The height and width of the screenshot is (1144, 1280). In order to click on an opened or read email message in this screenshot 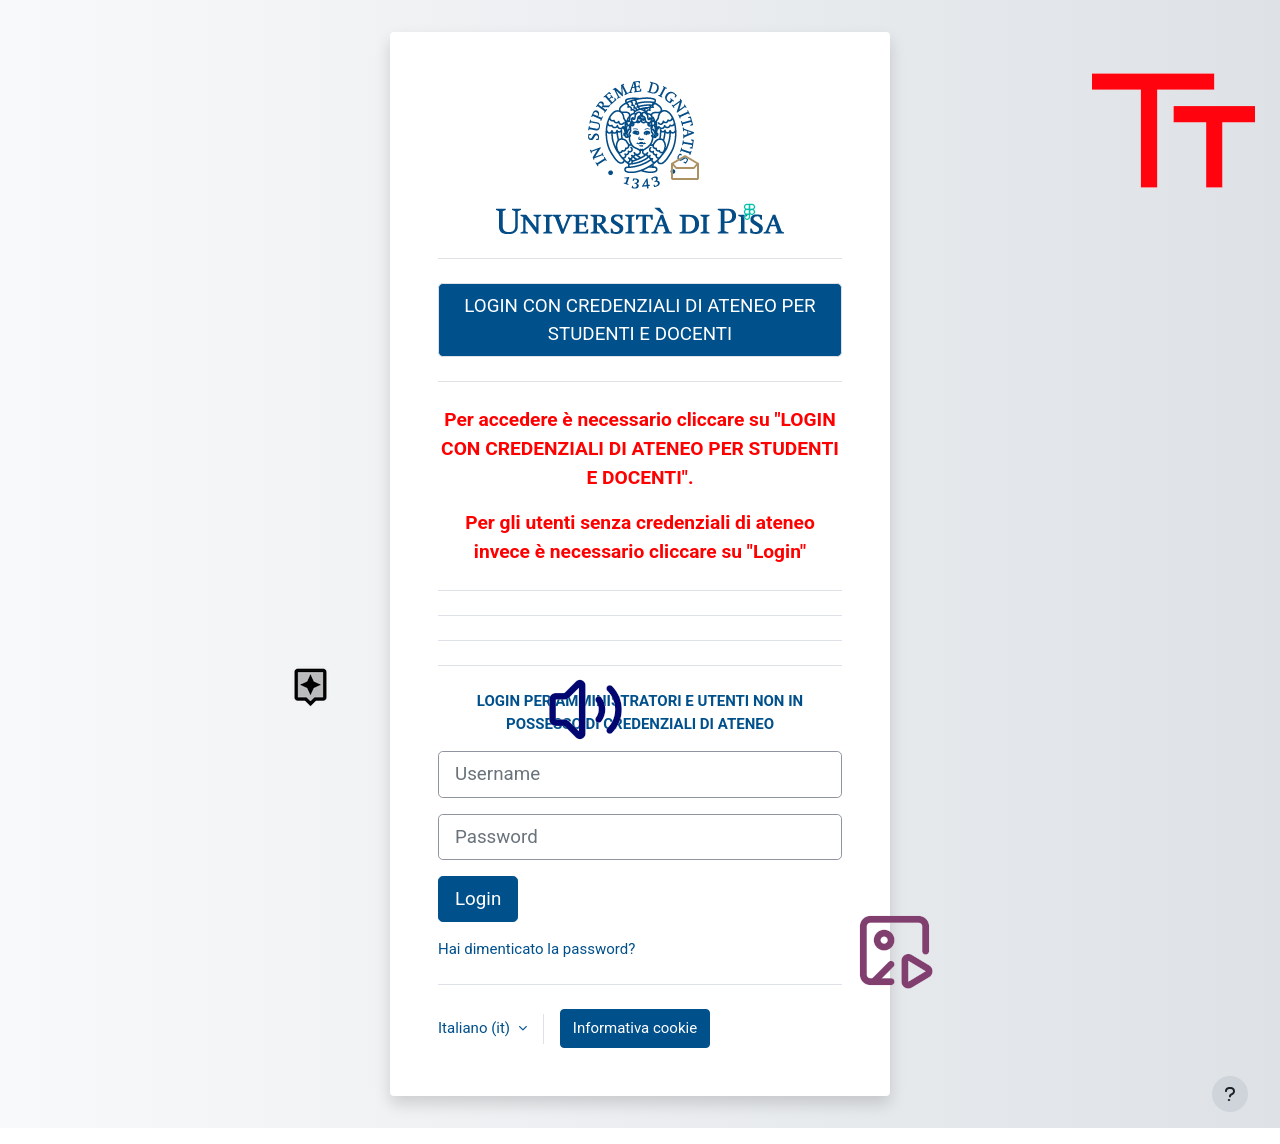, I will do `click(685, 168)`.